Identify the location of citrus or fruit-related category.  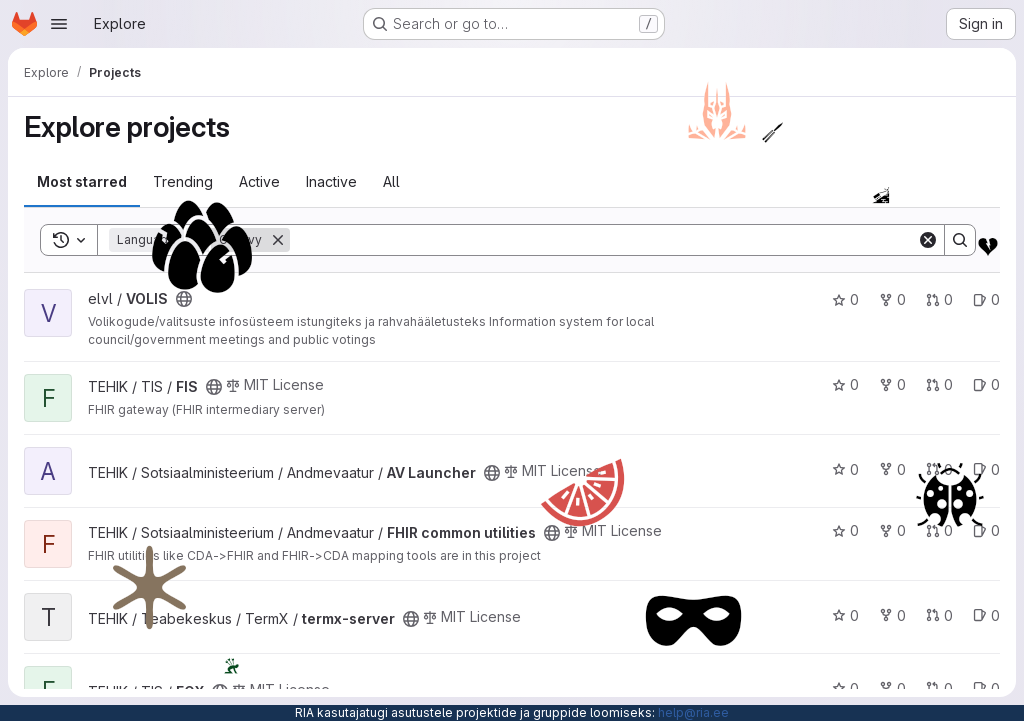
(582, 492).